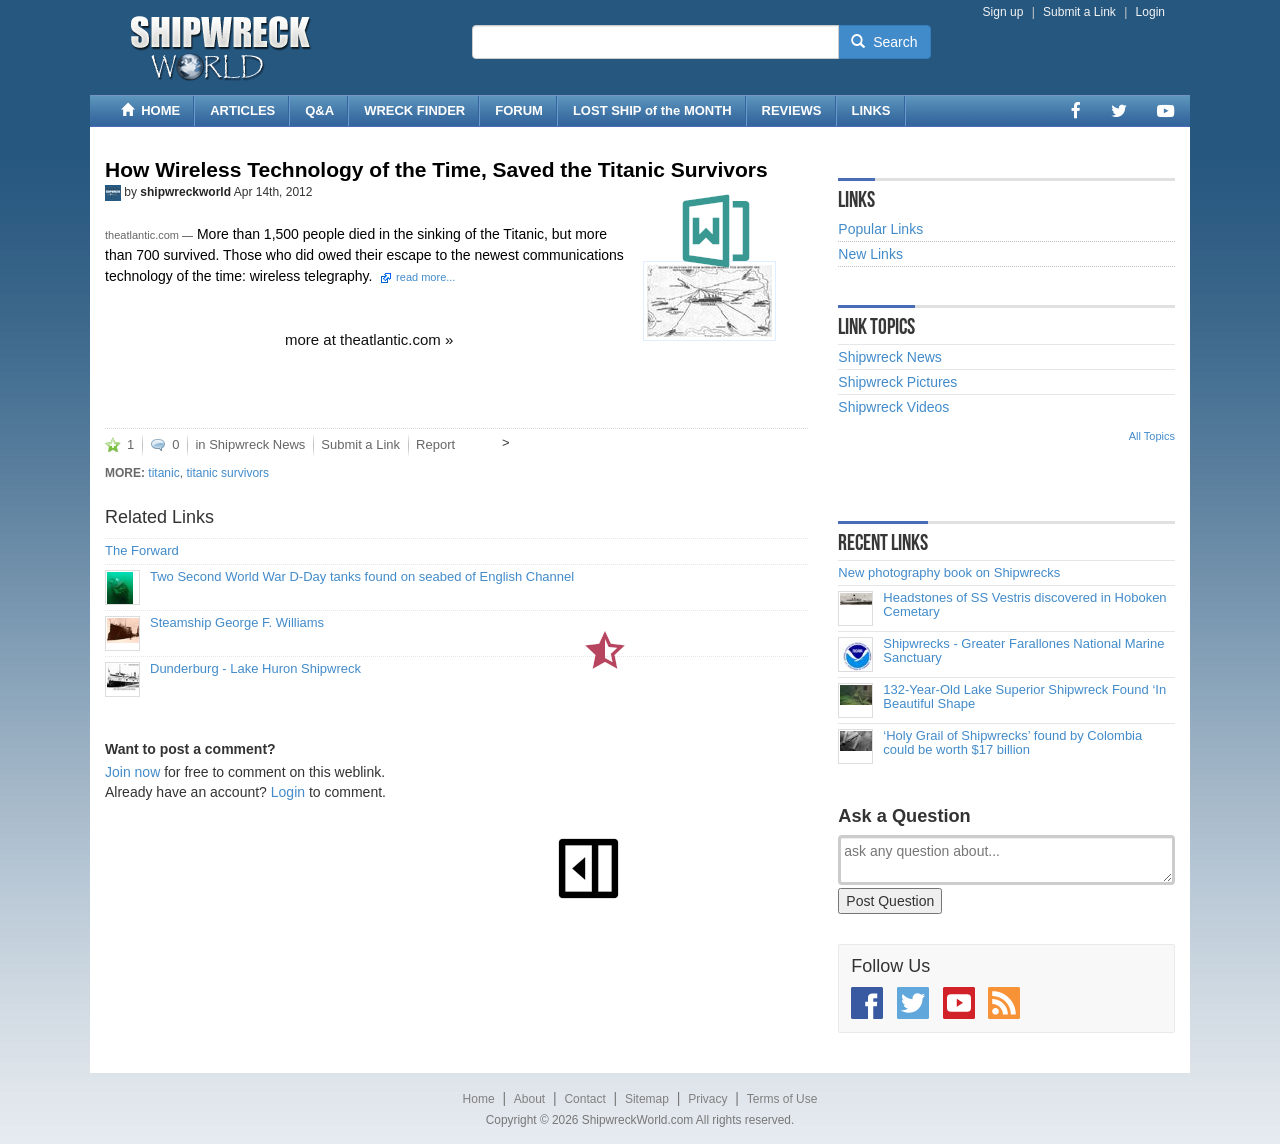 This screenshot has height=1144, width=1280. Describe the element at coordinates (605, 651) in the screenshot. I see `indicates a partial rating or half-star score` at that location.